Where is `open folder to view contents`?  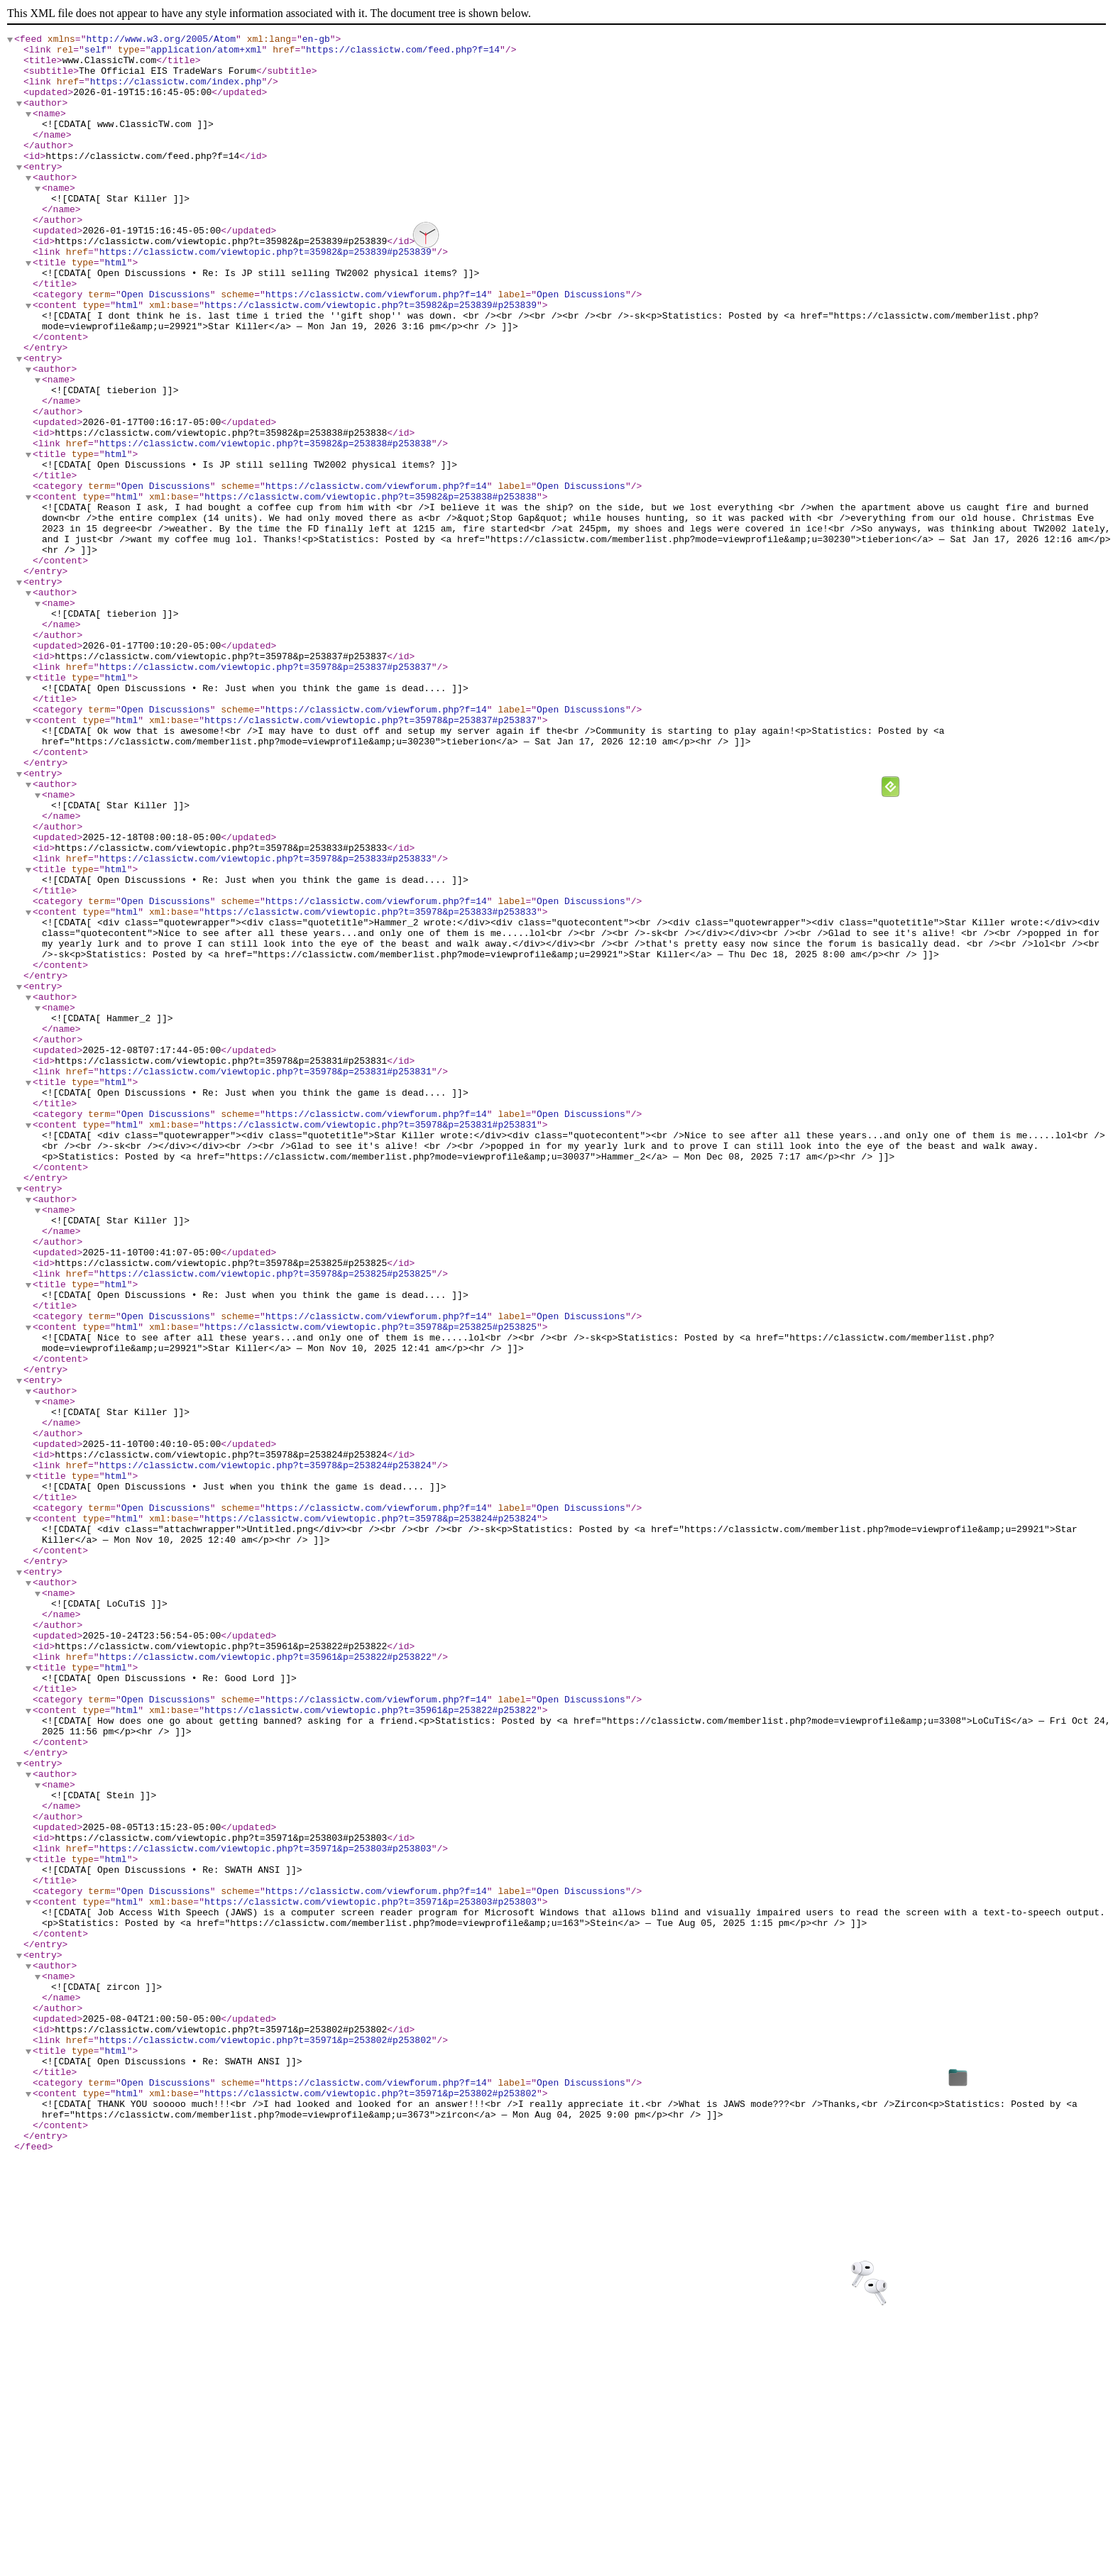 open folder to view contents is located at coordinates (958, 2077).